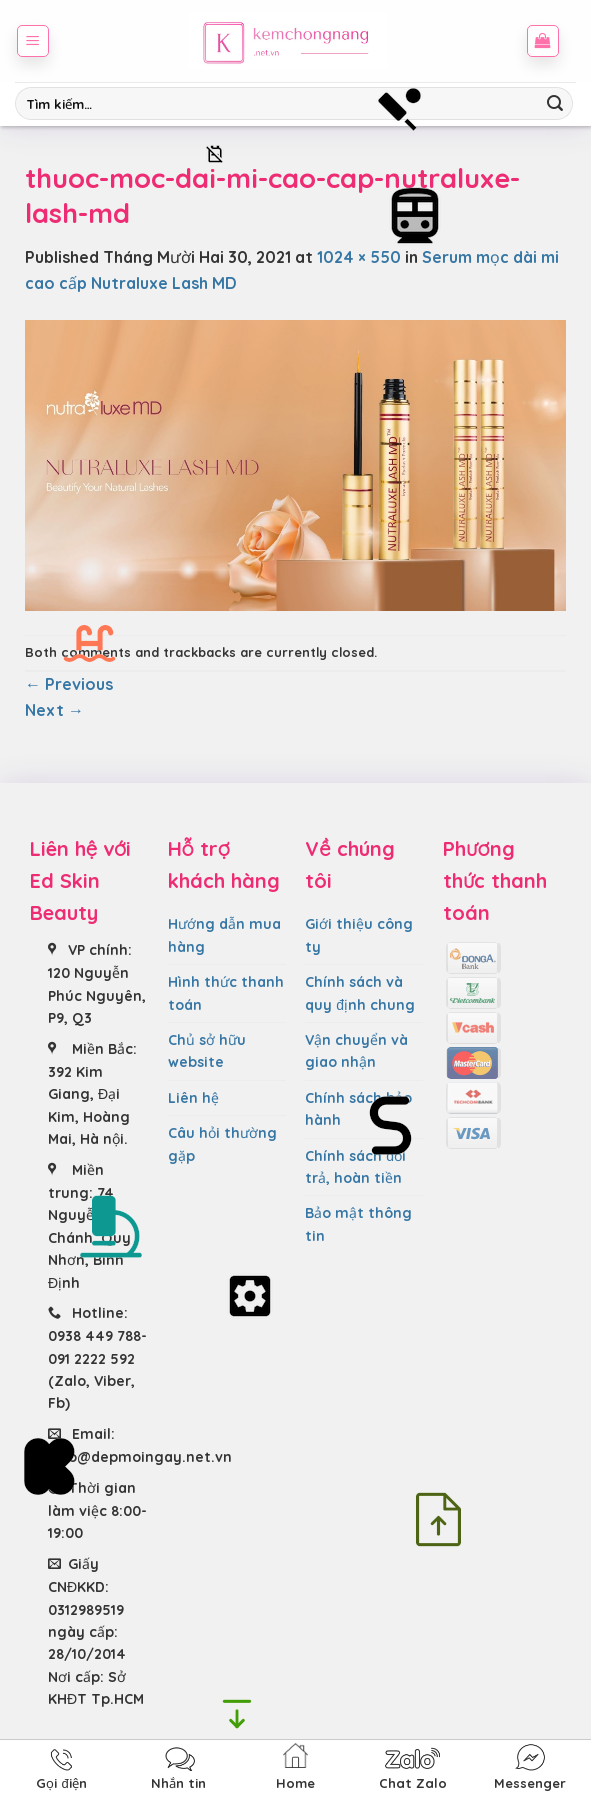 Image resolution: width=591 pixels, height=1799 pixels. What do you see at coordinates (390, 1125) in the screenshot?
I see `indicates items starting with the letter S` at bounding box center [390, 1125].